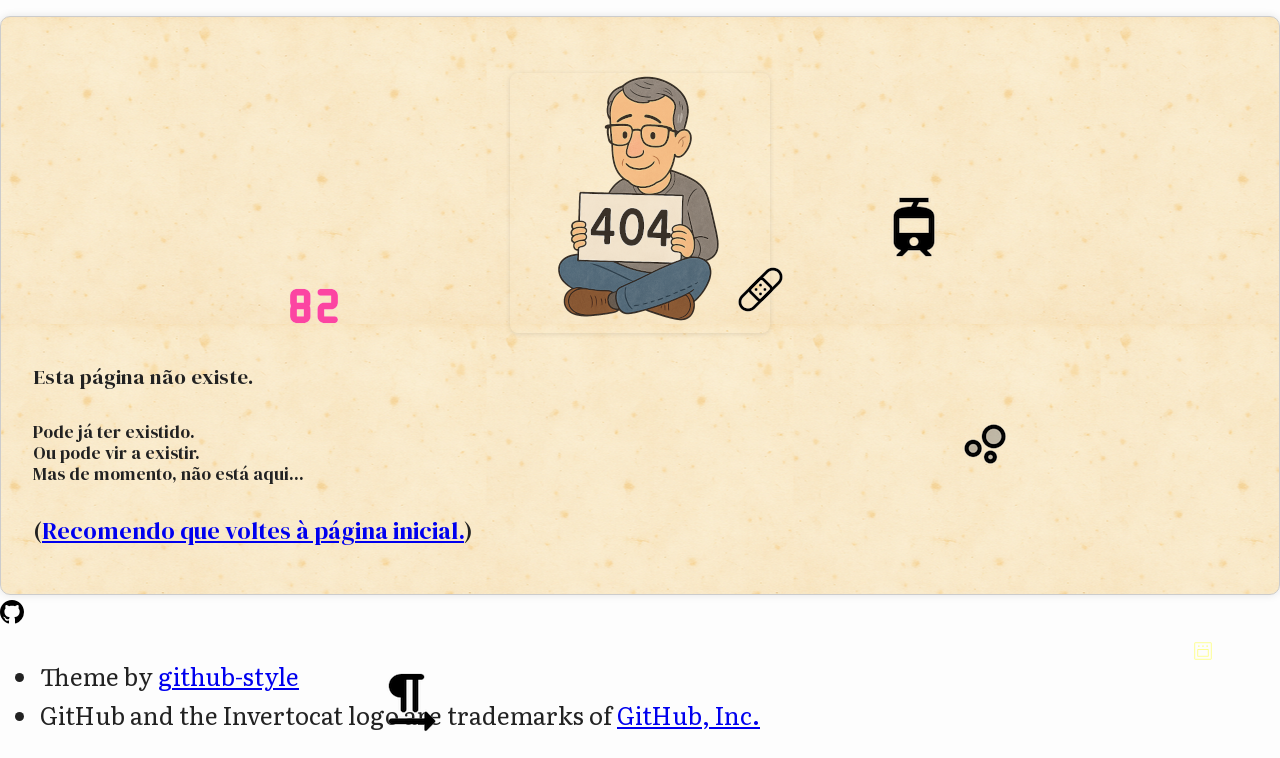 The width and height of the screenshot is (1280, 758). Describe the element at coordinates (760, 289) in the screenshot. I see `access first aid or medical information` at that location.